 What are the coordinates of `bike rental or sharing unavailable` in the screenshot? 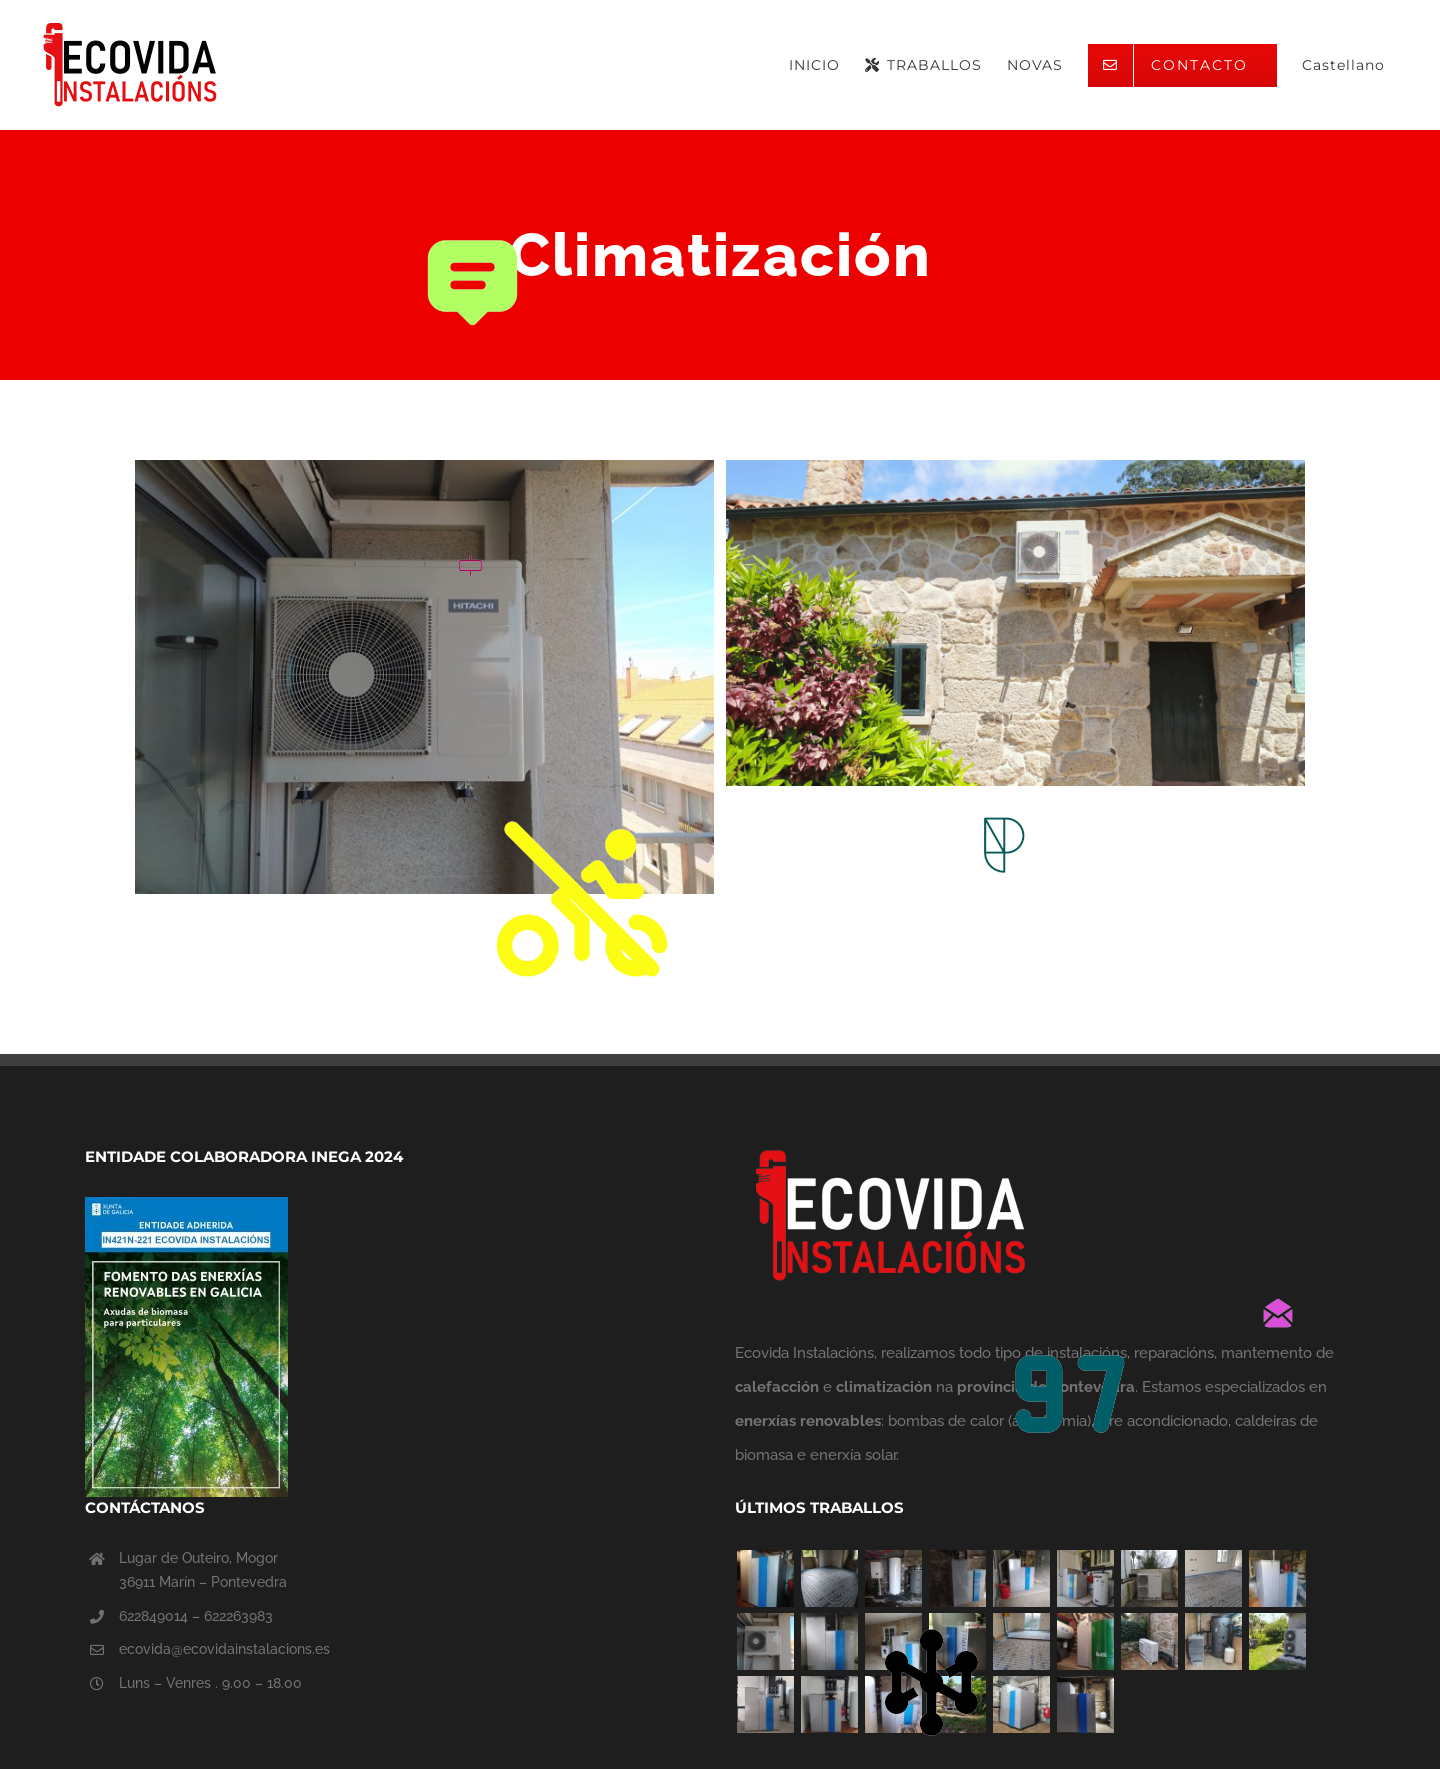 It's located at (582, 899).